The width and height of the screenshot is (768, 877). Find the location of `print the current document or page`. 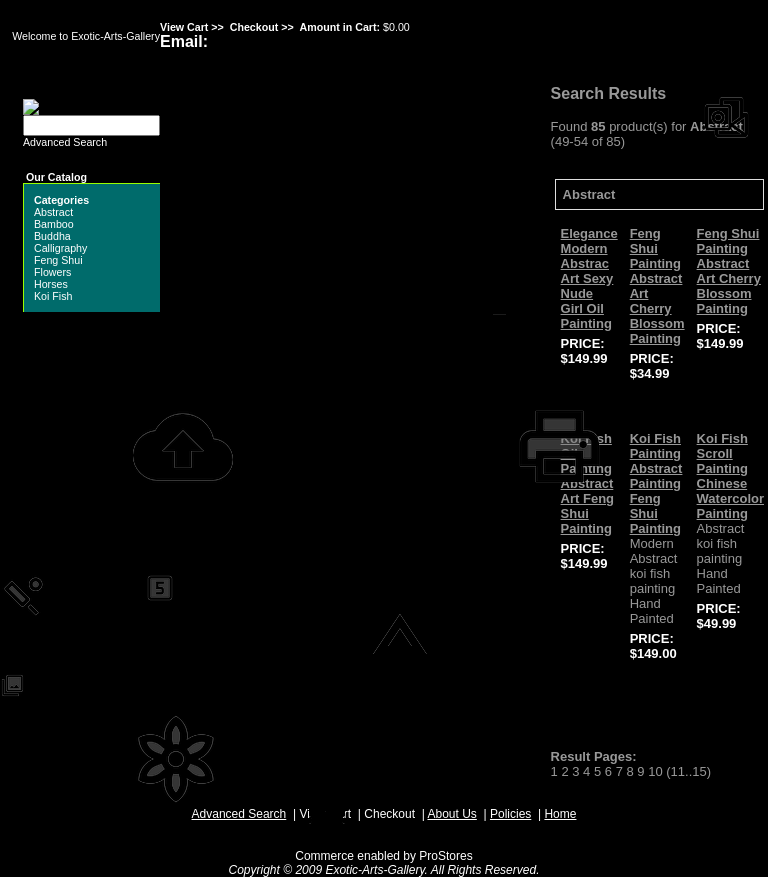

print the current document or page is located at coordinates (559, 446).